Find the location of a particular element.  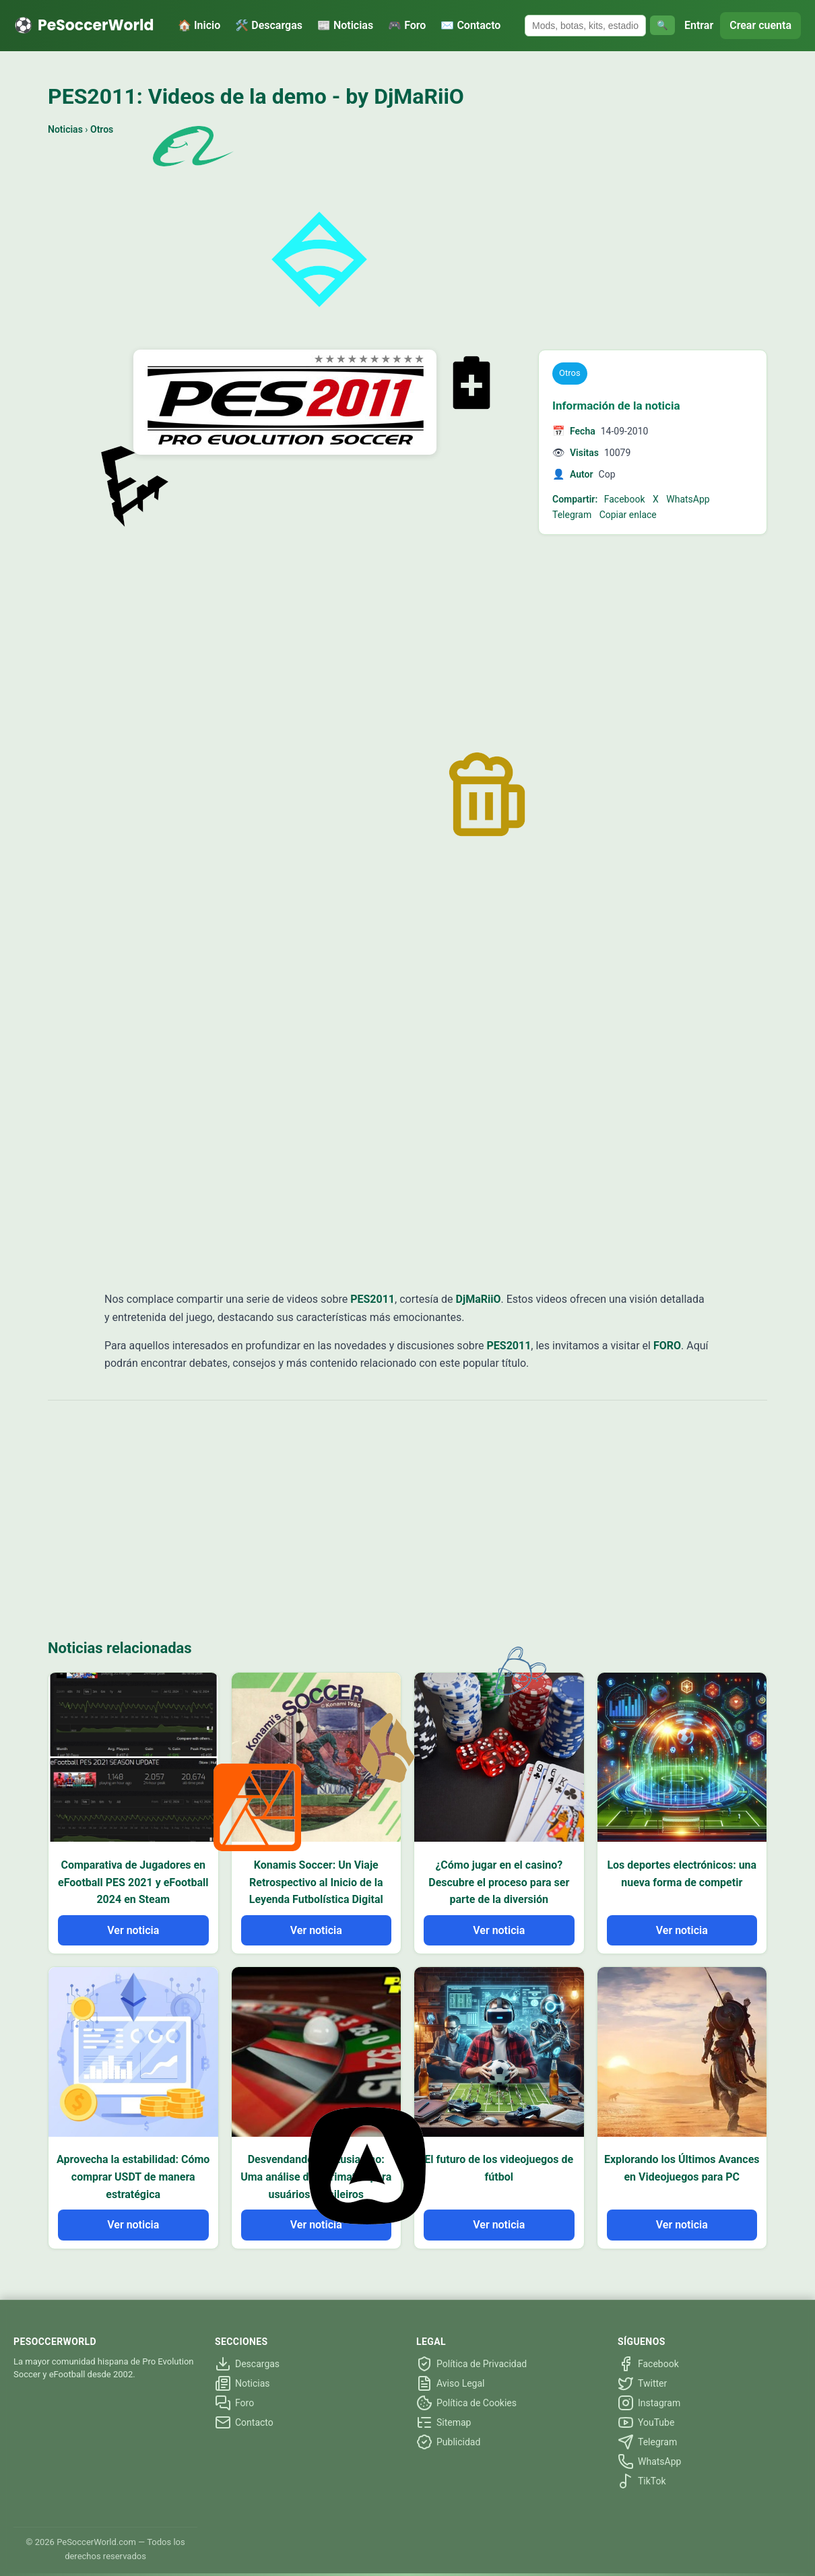

sensu monitoring platform logo is located at coordinates (319, 259).